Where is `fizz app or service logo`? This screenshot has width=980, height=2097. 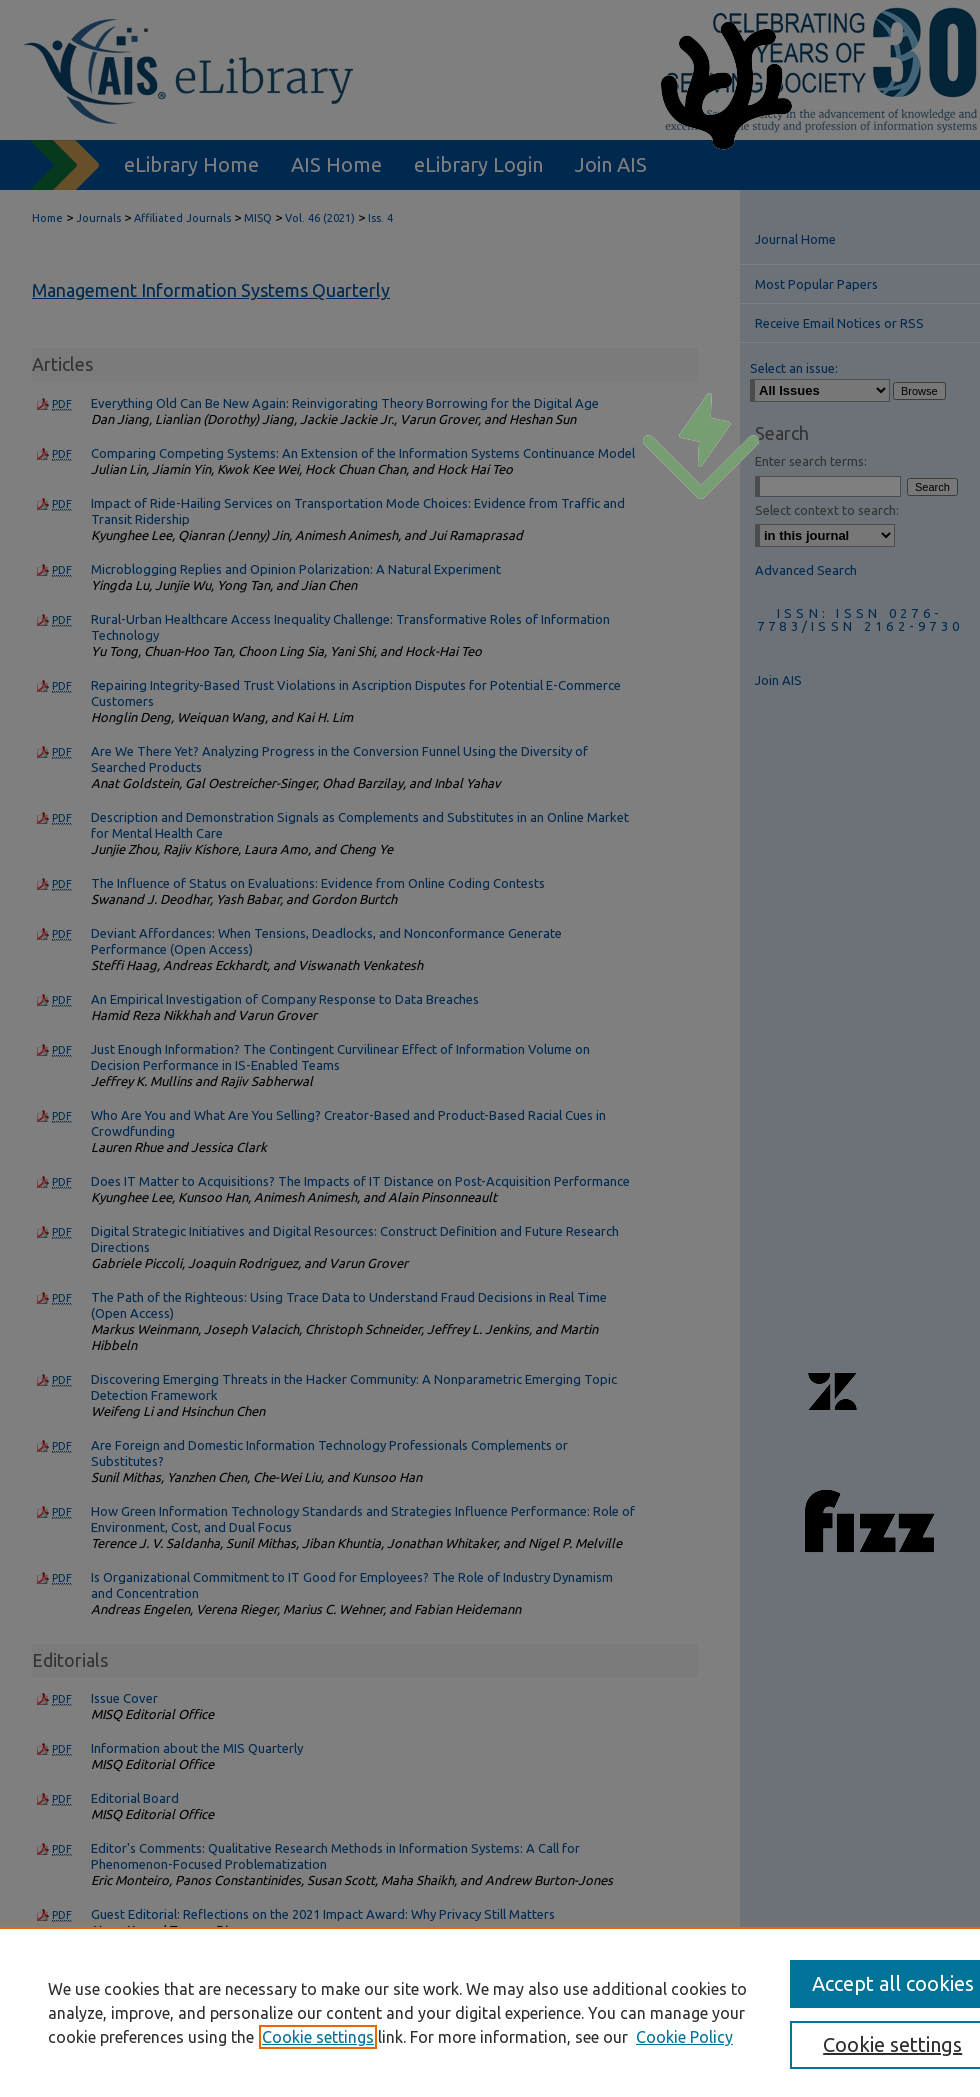 fizz app or service logo is located at coordinates (870, 1521).